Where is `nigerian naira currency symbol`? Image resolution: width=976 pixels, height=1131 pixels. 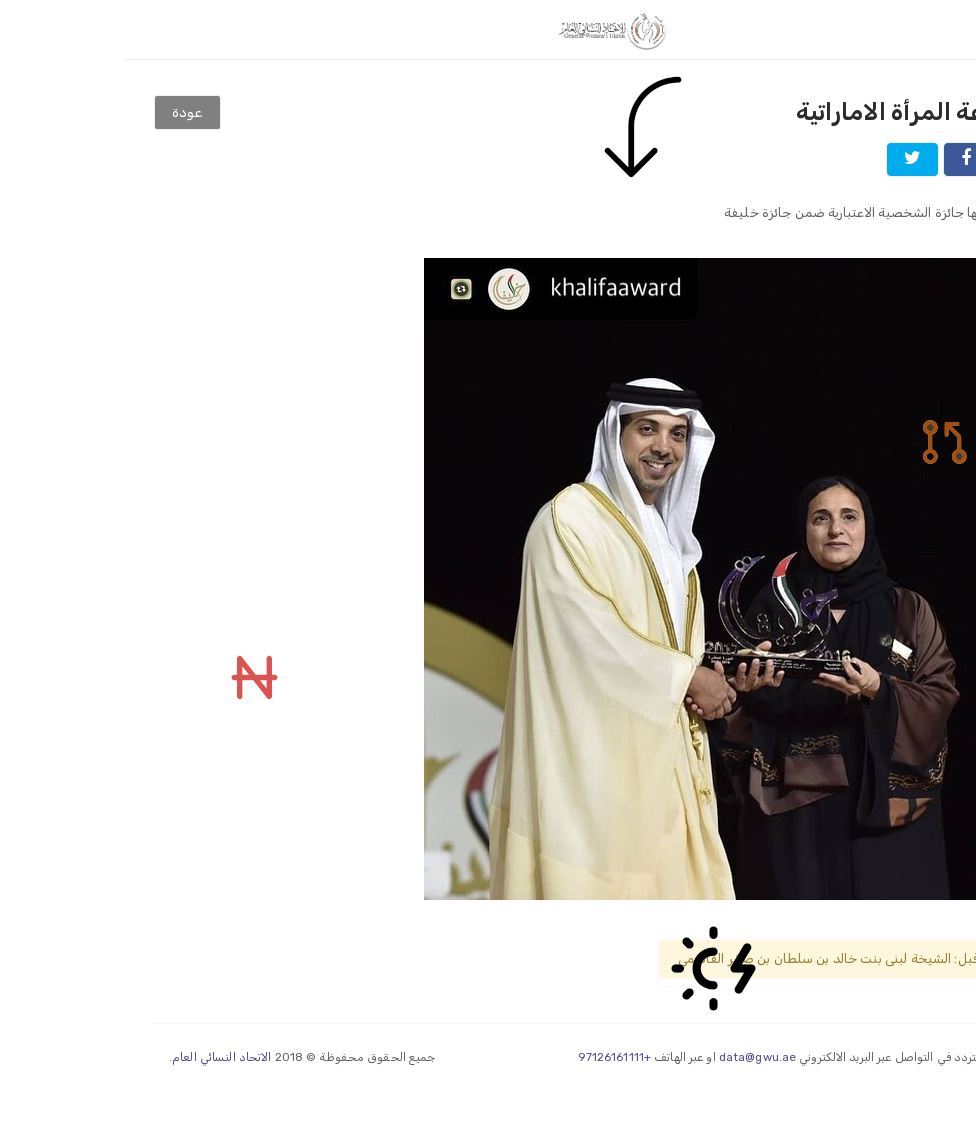 nigerian naira currency symbol is located at coordinates (254, 677).